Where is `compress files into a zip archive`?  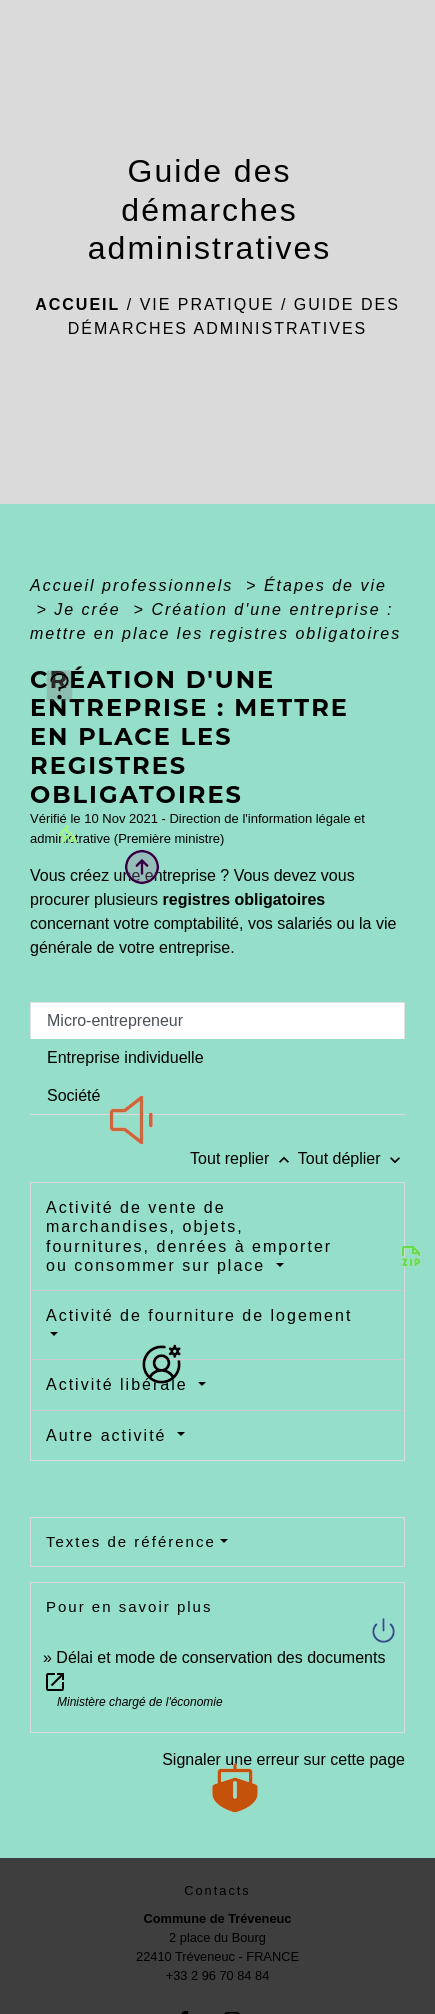 compress files into a zip archive is located at coordinates (411, 1257).